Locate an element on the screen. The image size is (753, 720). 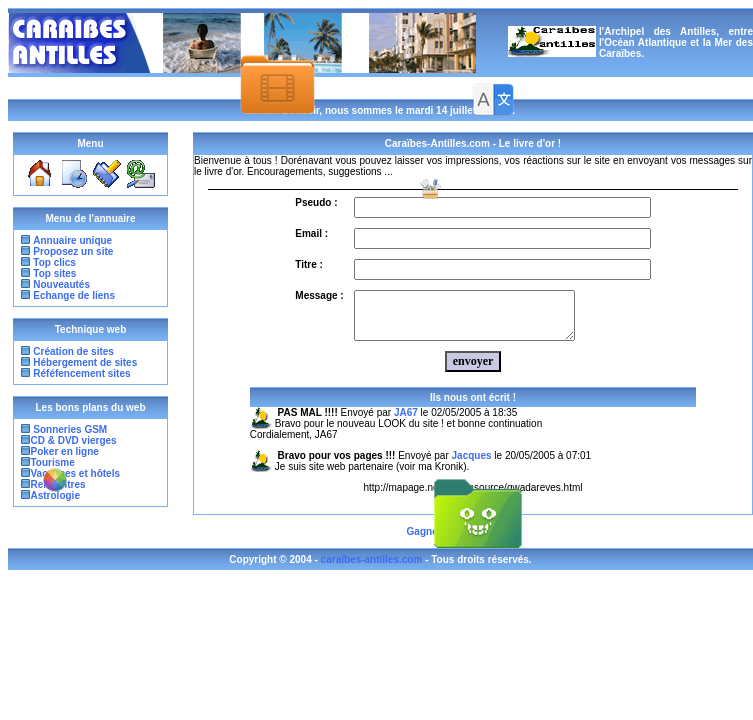
open your videos folder is located at coordinates (277, 84).